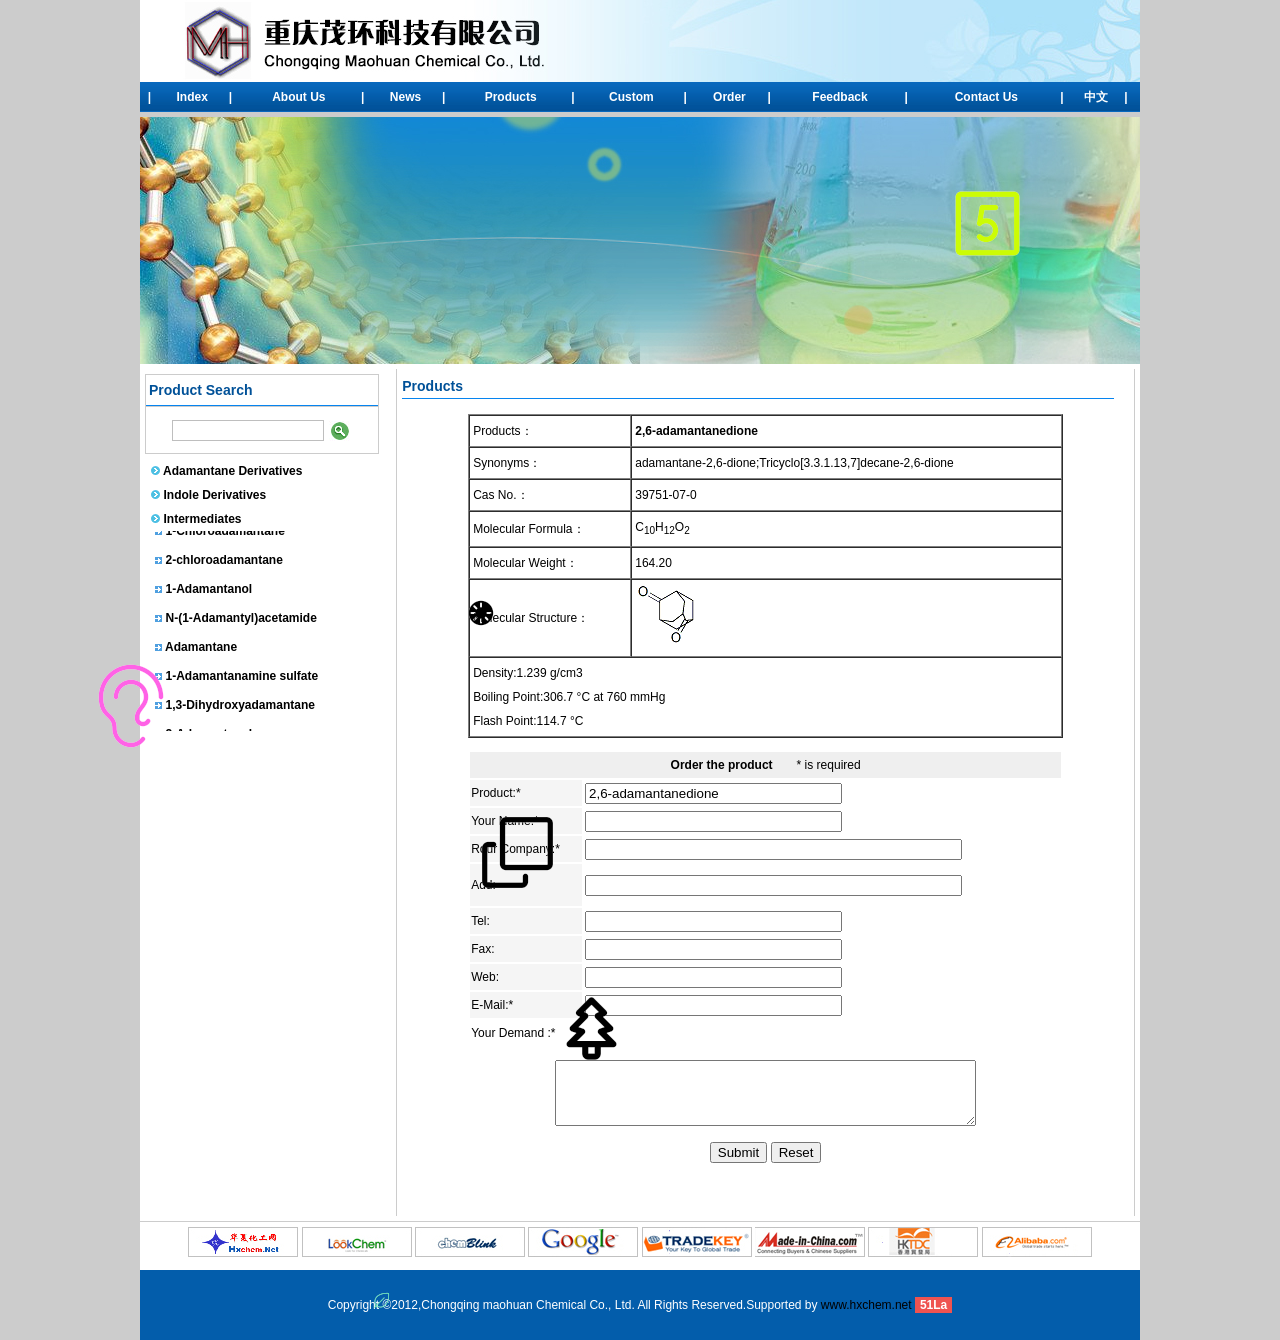 The width and height of the screenshot is (1280, 1340). Describe the element at coordinates (987, 223) in the screenshot. I see `select or input the number five` at that location.